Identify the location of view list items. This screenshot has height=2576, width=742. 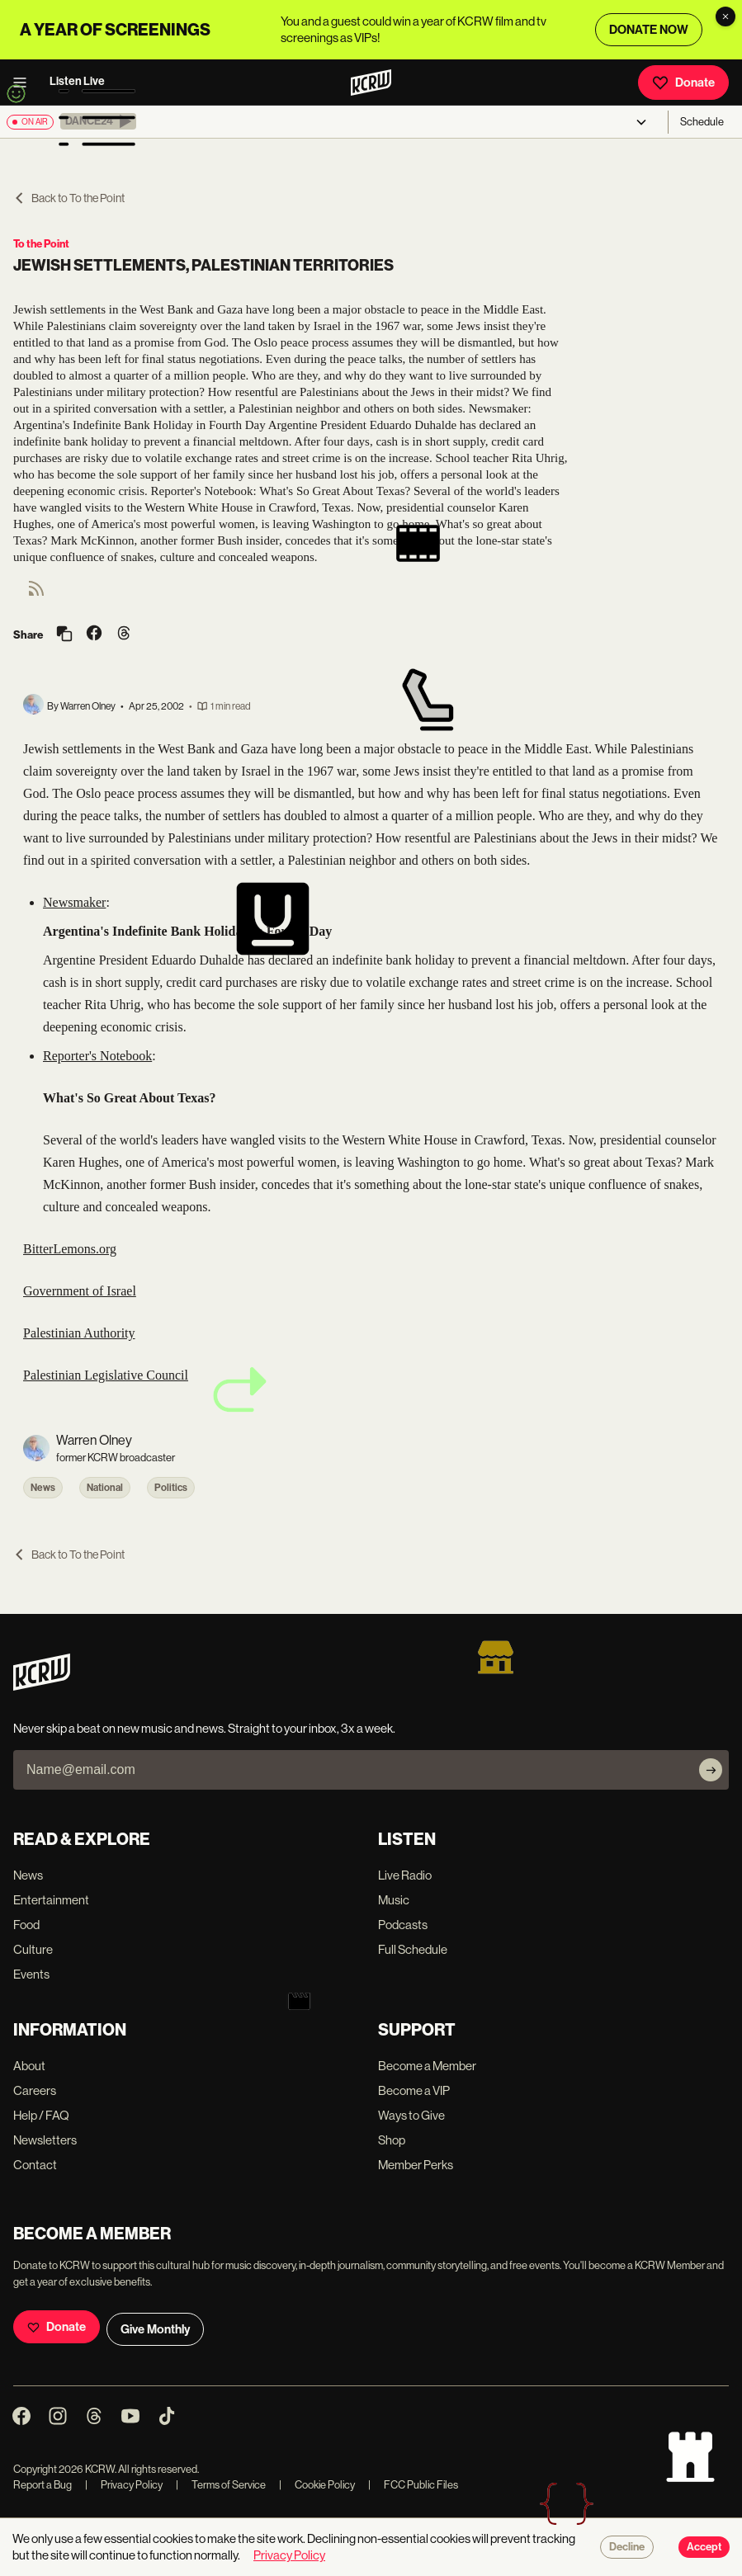
(97, 117).